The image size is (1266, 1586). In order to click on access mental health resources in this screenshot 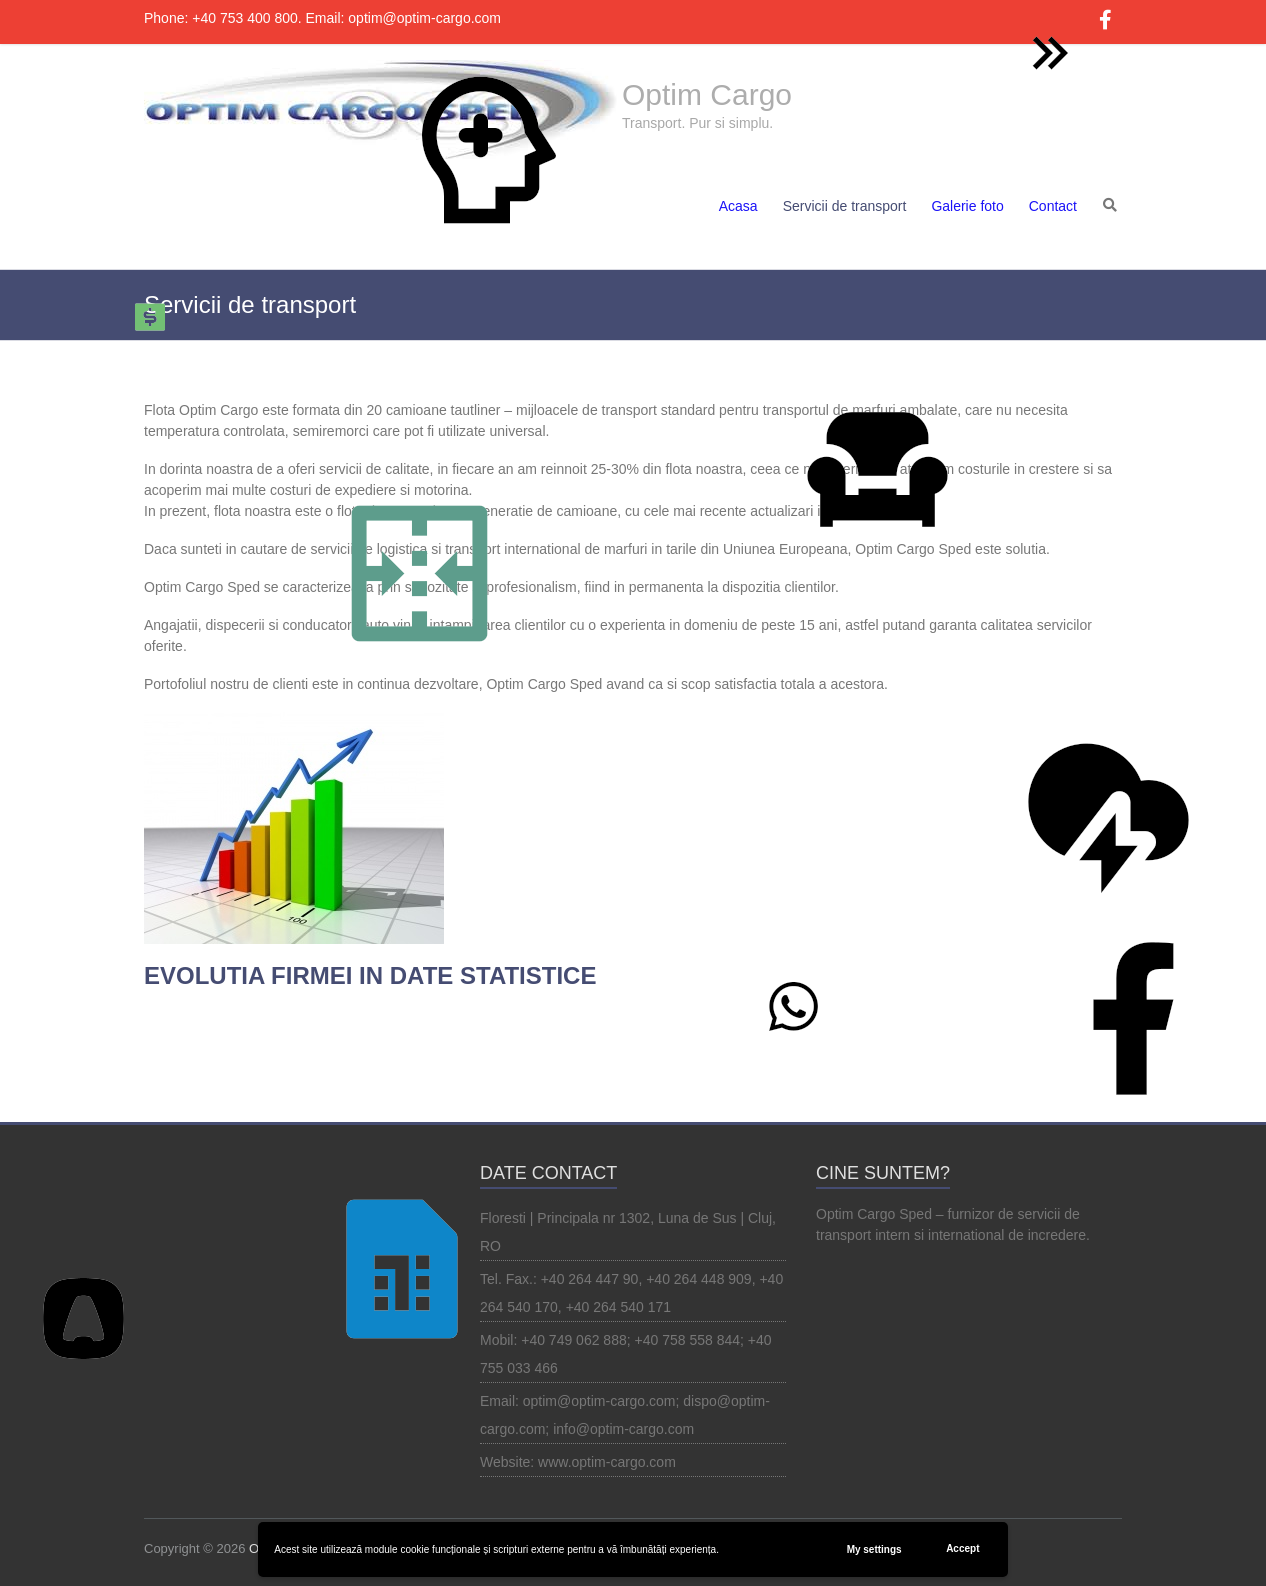, I will do `click(488, 150)`.